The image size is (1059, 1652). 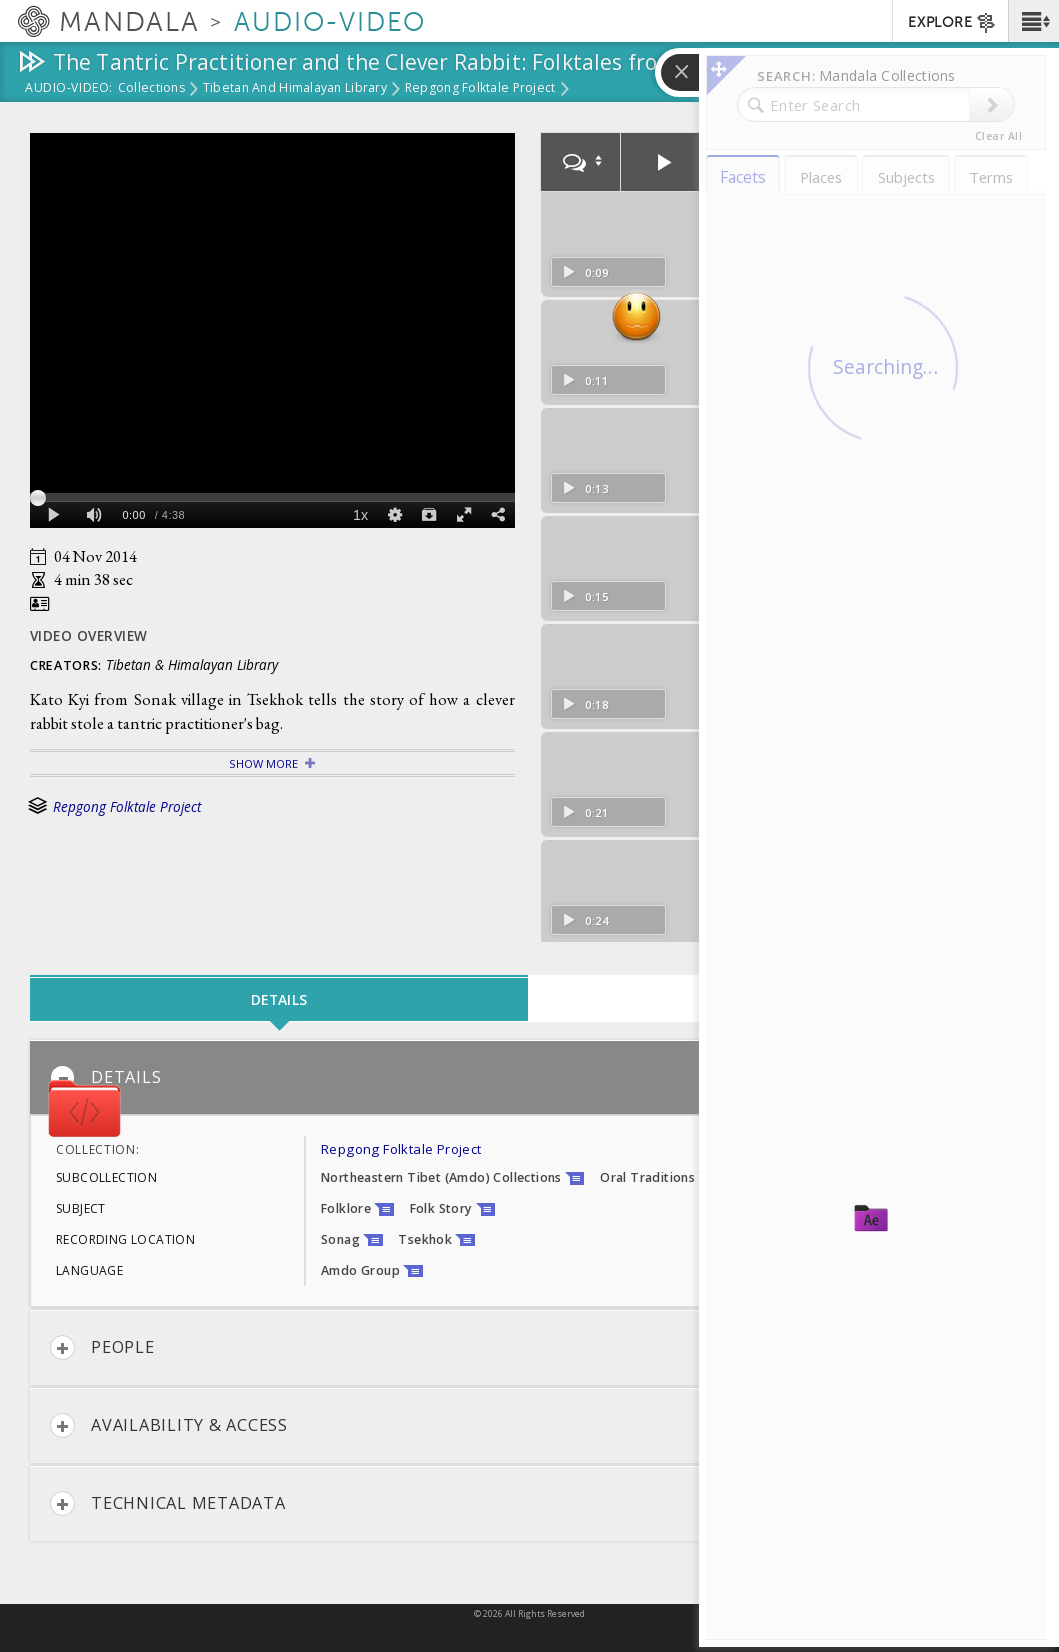 What do you see at coordinates (871, 1219) in the screenshot?
I see `folder containing Adobe After Effects project files` at bounding box center [871, 1219].